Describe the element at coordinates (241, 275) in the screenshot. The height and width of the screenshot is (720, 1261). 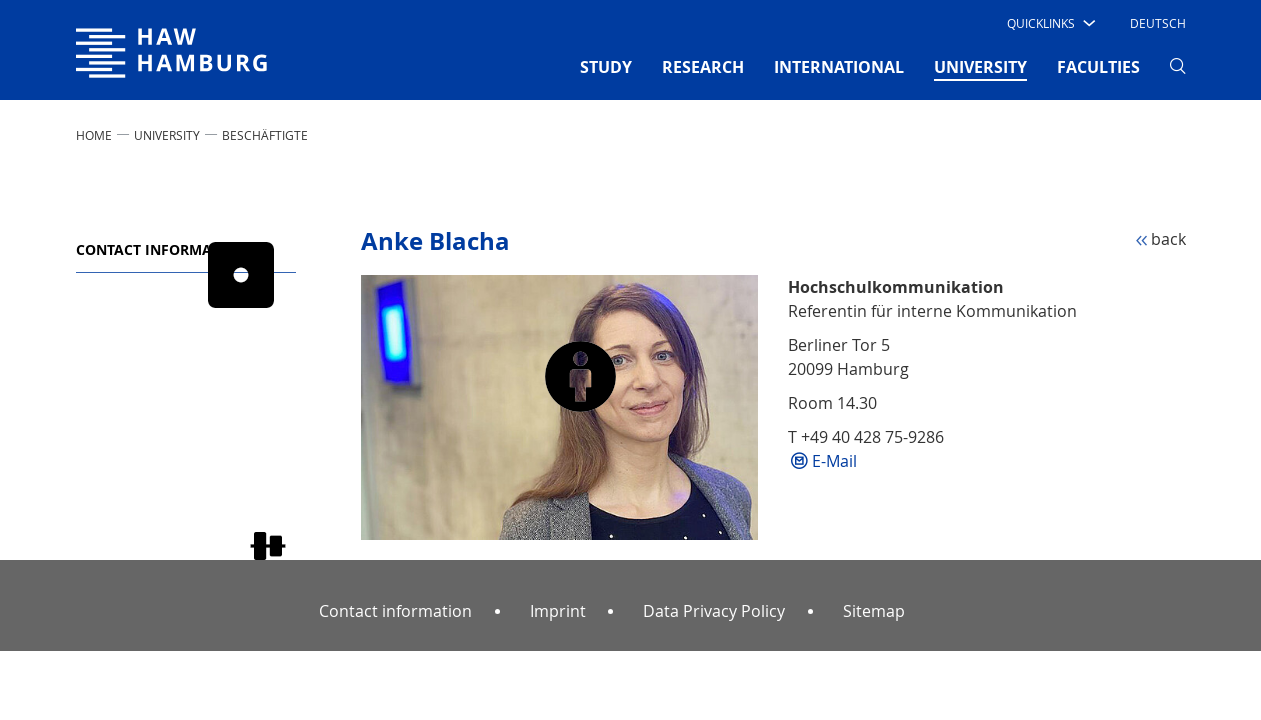
I see `roll the dice or generate a random result` at that location.